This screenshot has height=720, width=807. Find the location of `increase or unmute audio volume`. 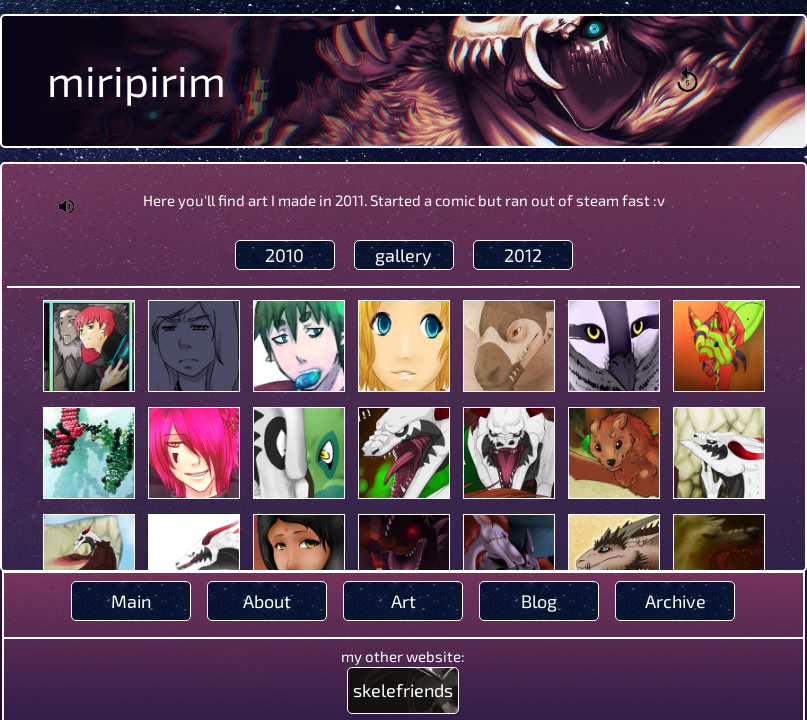

increase or unmute audio volume is located at coordinates (66, 206).